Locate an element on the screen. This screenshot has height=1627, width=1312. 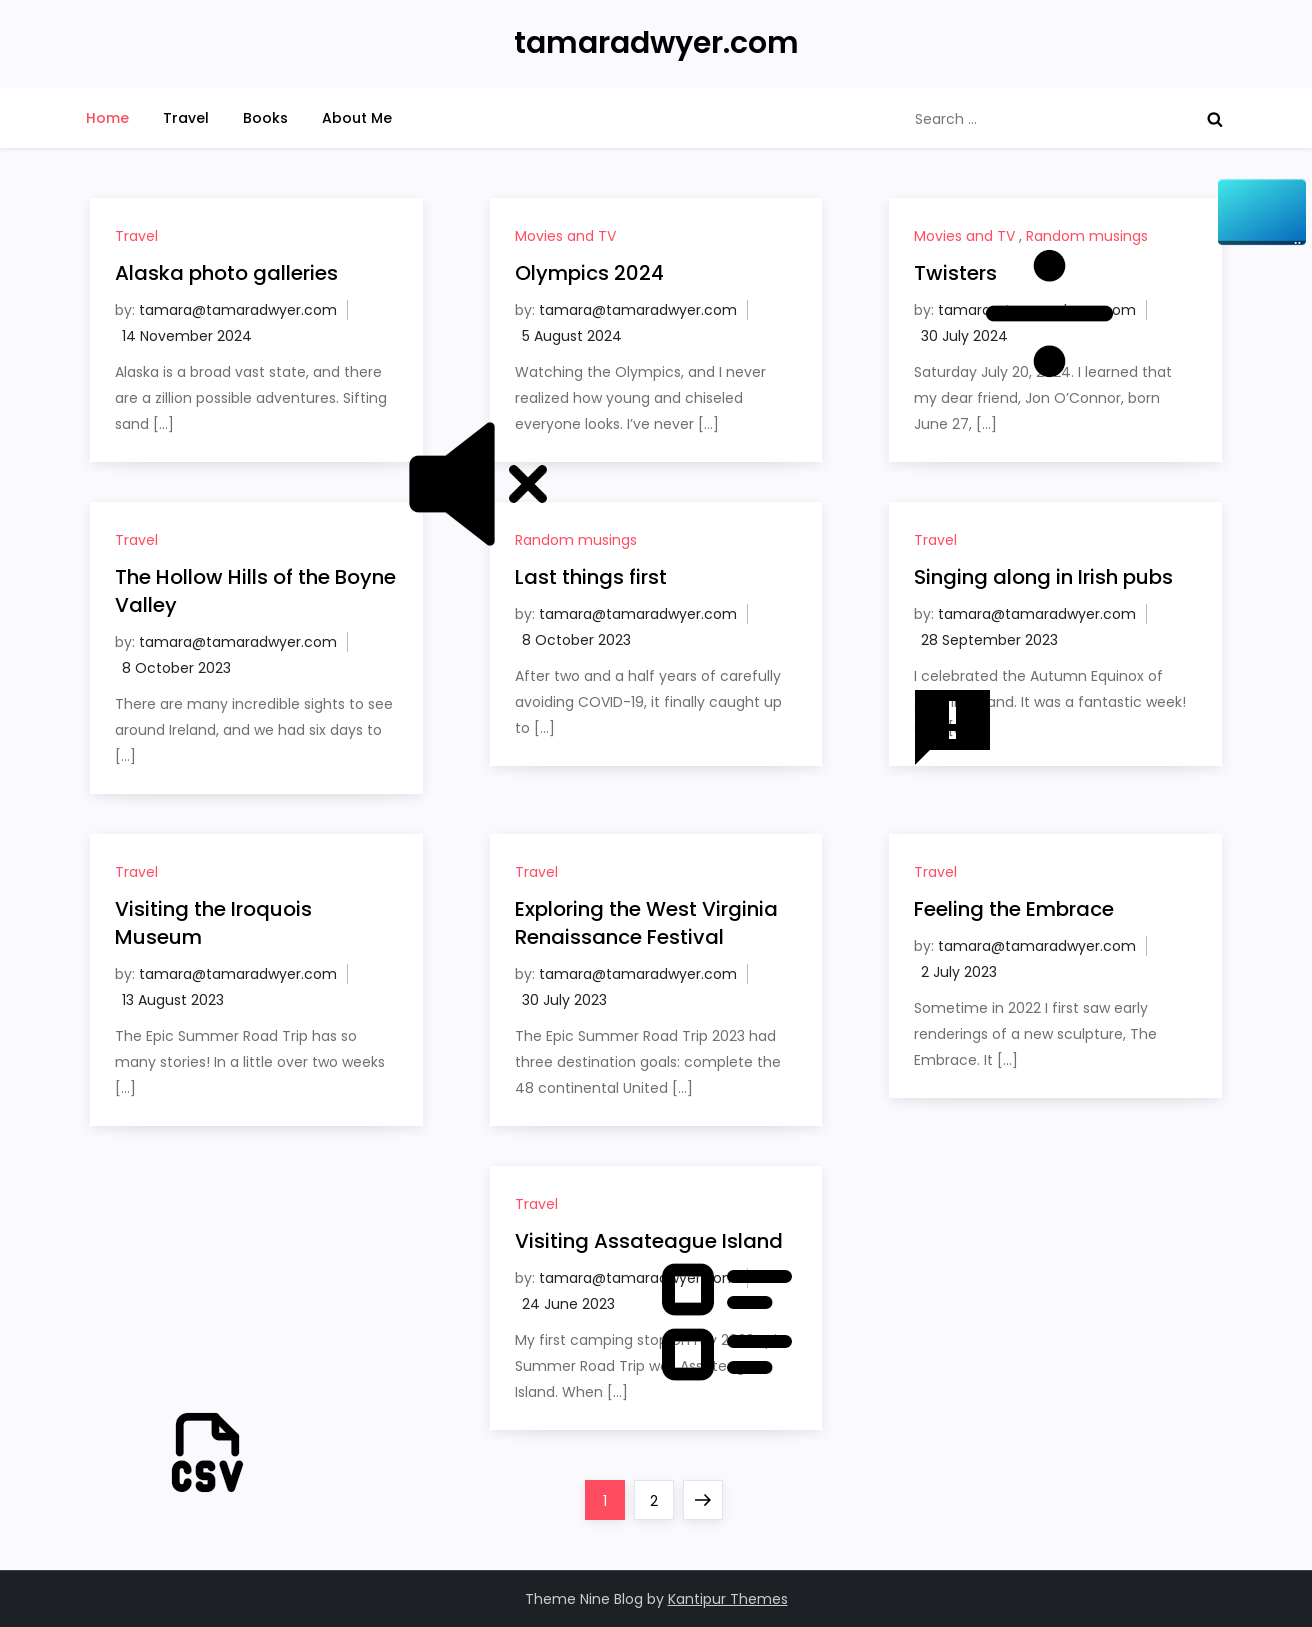
perform a division calculation is located at coordinates (1049, 313).